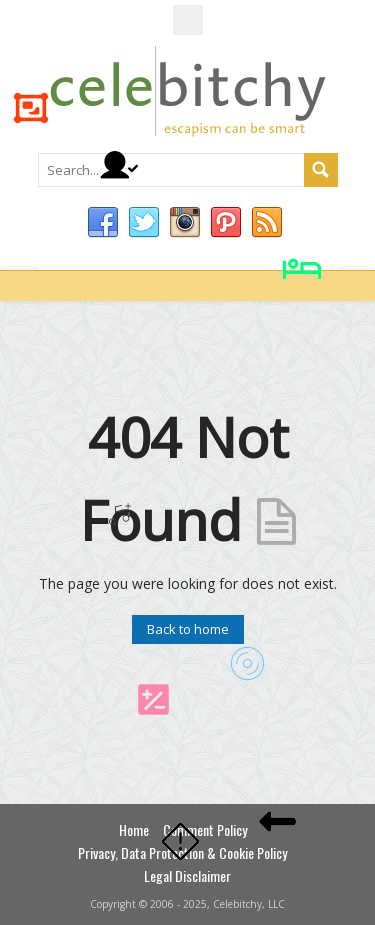 The height and width of the screenshot is (925, 375). I want to click on go back to previous screen, so click(277, 821).